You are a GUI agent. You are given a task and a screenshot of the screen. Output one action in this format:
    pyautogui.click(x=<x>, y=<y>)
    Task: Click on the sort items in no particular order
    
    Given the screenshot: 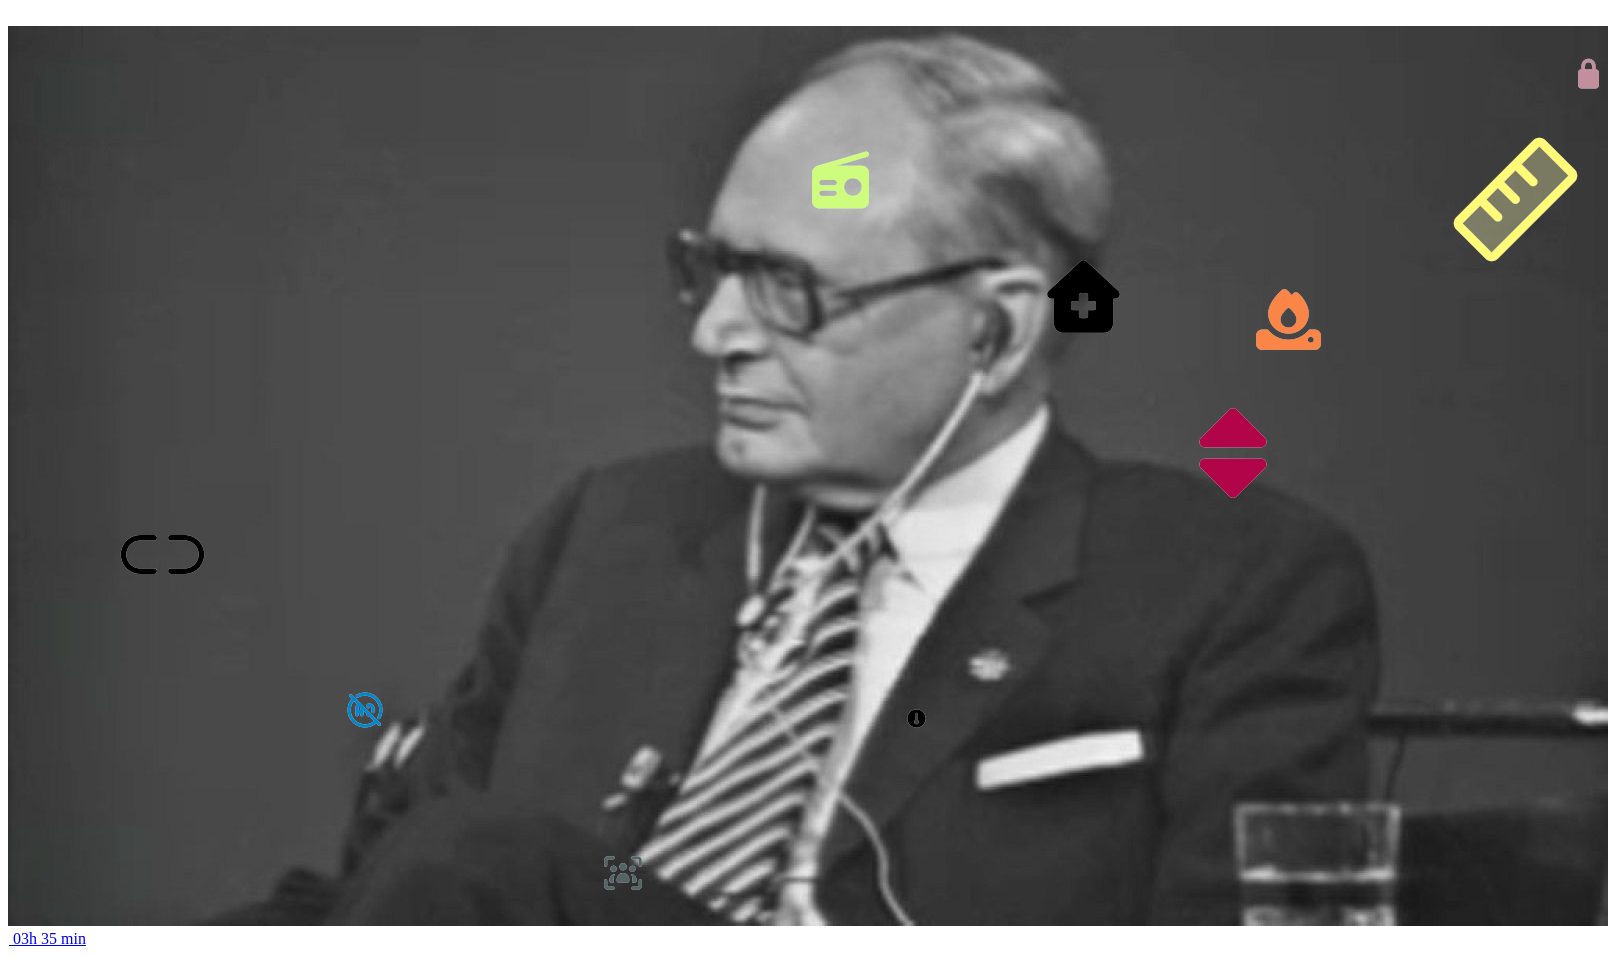 What is the action you would take?
    pyautogui.click(x=1233, y=453)
    